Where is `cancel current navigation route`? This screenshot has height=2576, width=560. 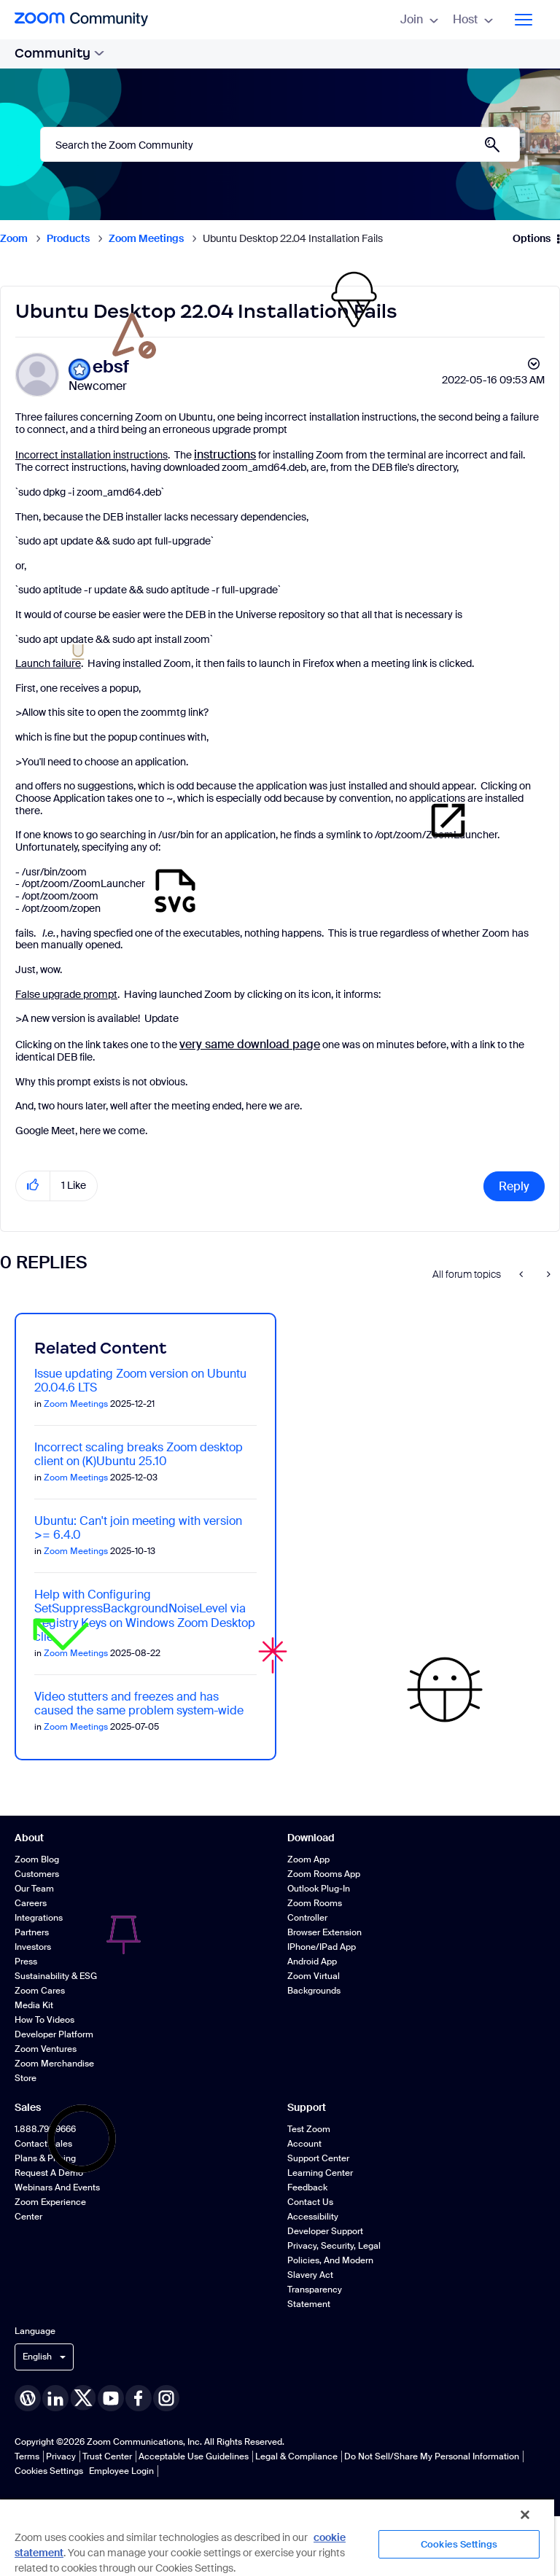
cancel current navigation route is located at coordinates (132, 335).